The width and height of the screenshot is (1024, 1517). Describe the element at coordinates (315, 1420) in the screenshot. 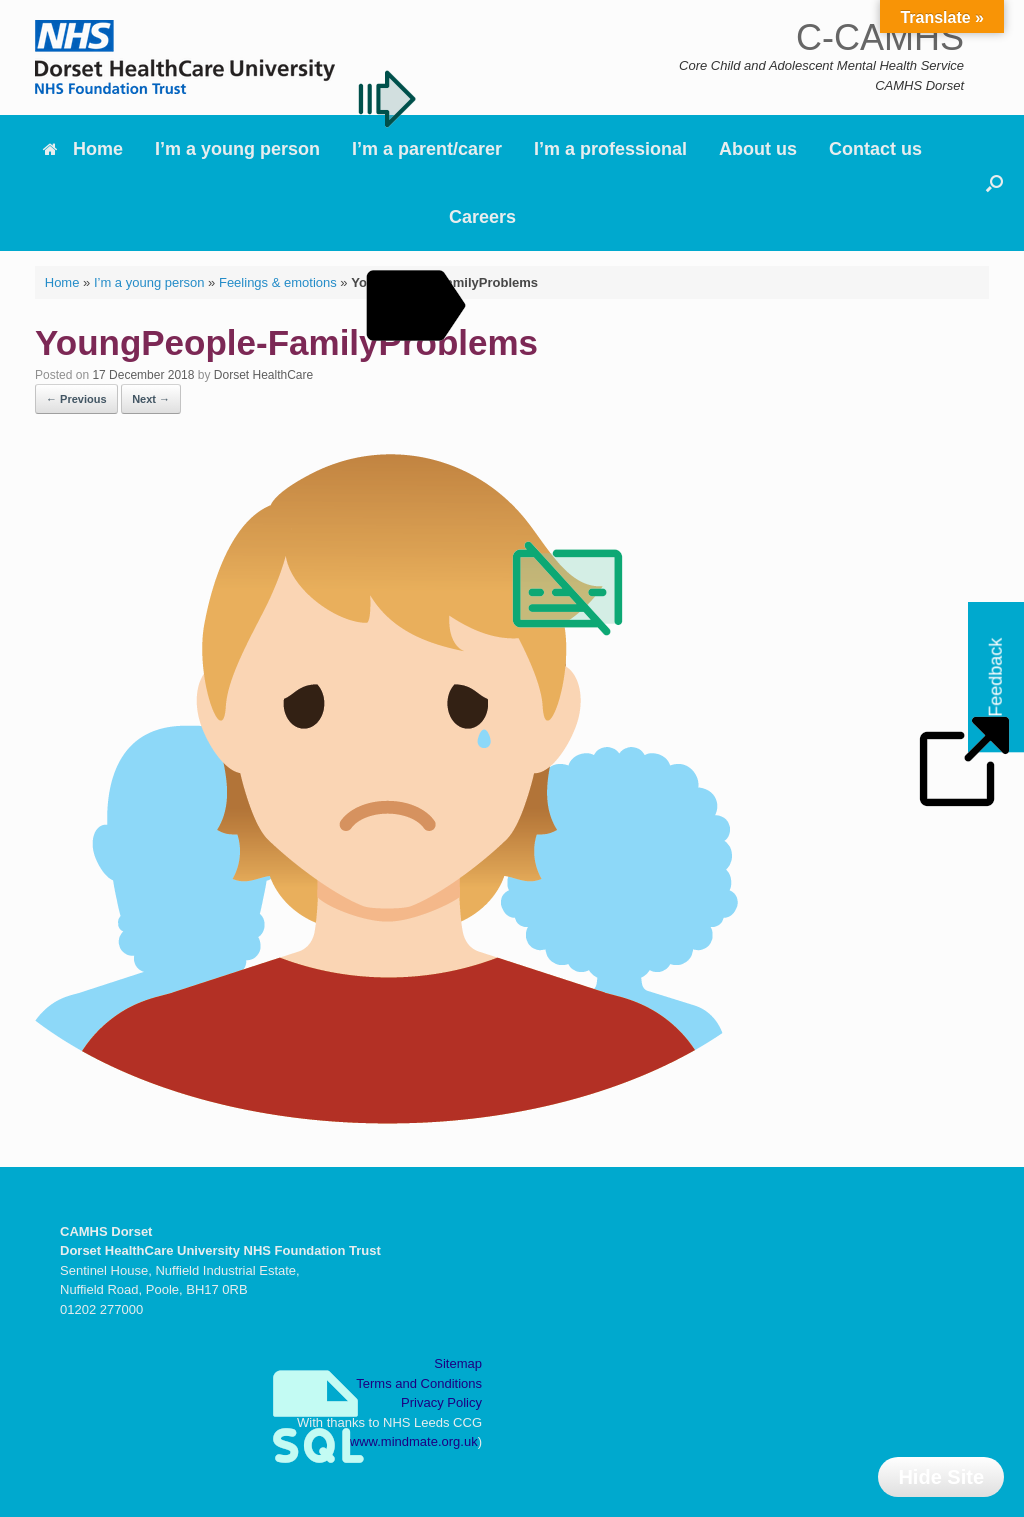

I see `open an SQL database file` at that location.